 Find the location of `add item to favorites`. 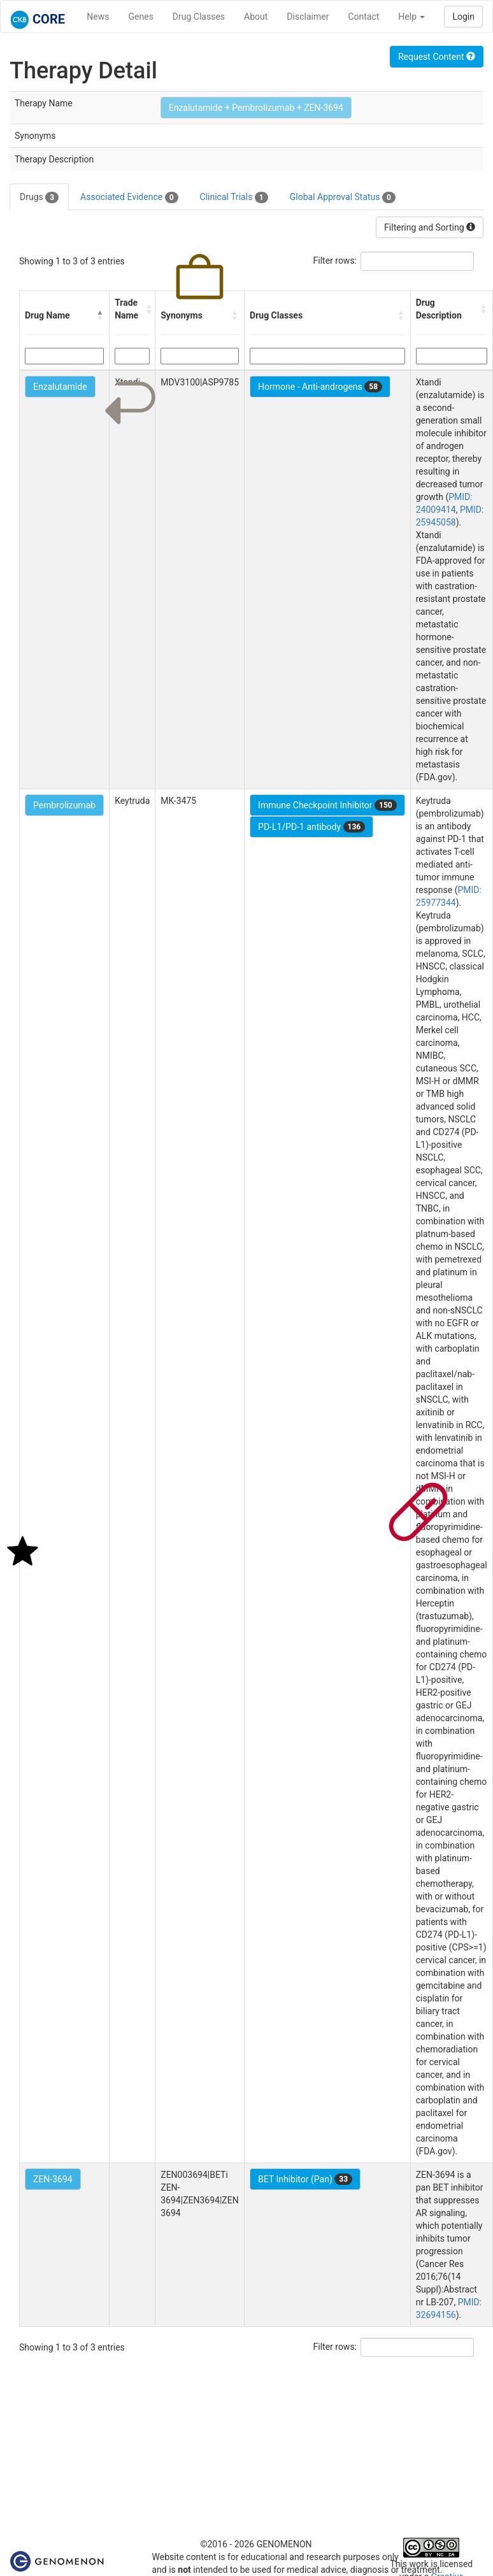

add item to favorites is located at coordinates (22, 1551).